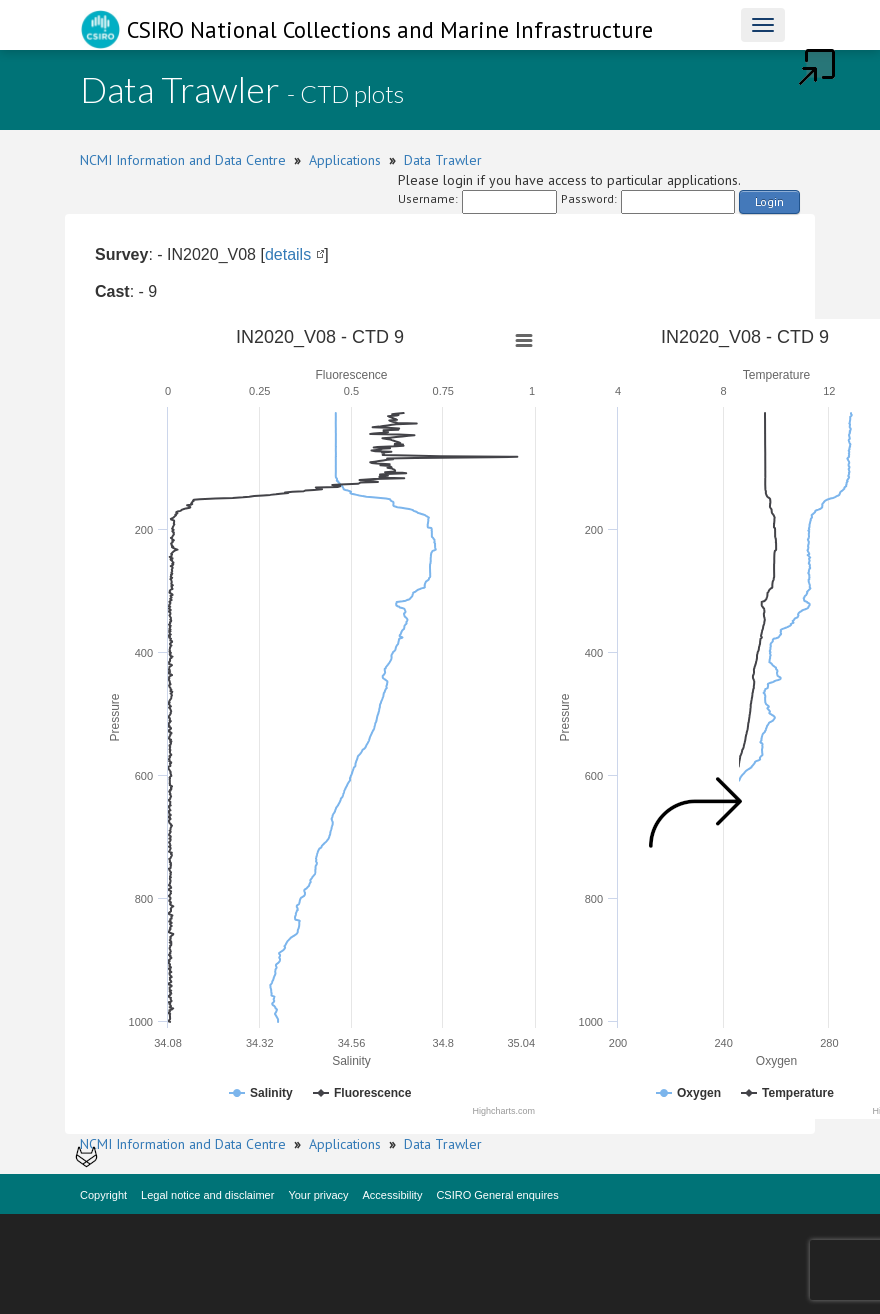 This screenshot has width=880, height=1314. I want to click on share or forward content, so click(695, 812).